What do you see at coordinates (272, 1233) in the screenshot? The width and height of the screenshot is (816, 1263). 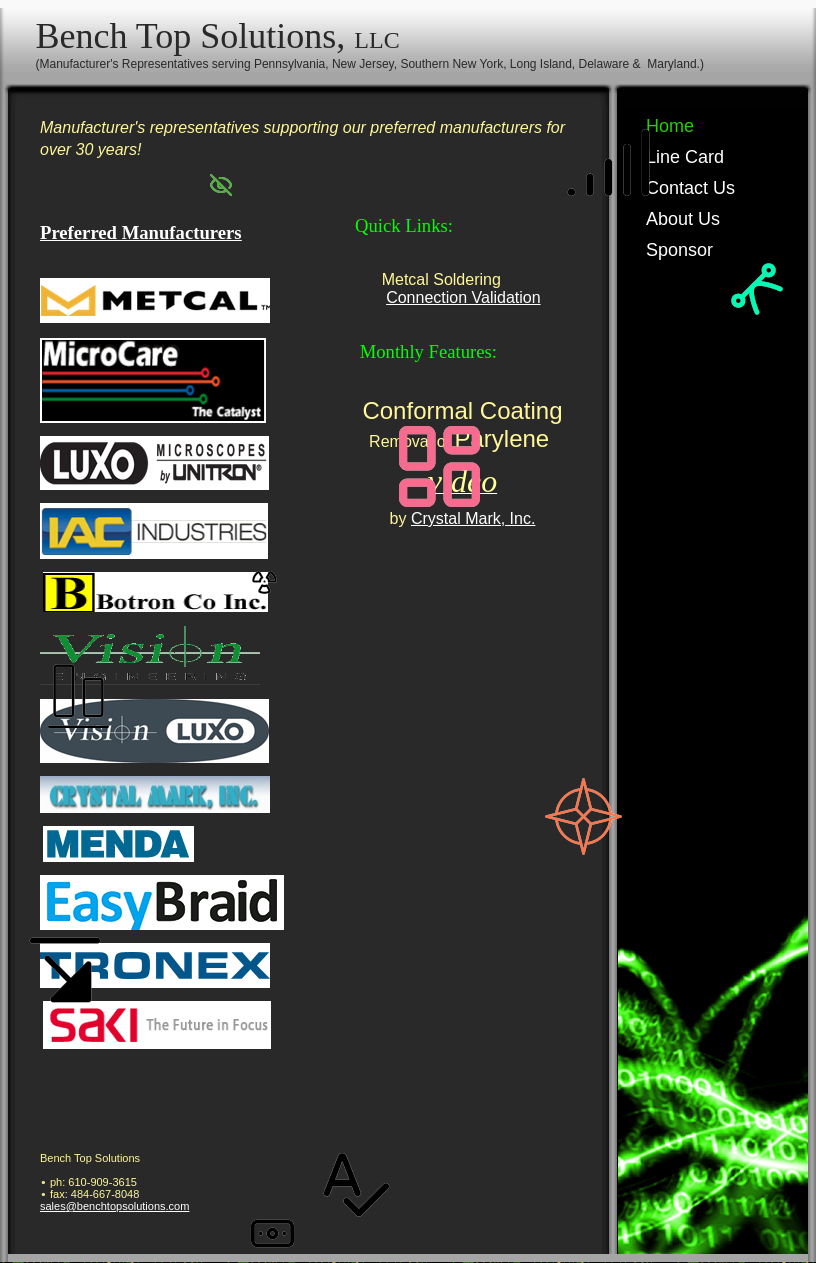 I see `view payment or cash options` at bounding box center [272, 1233].